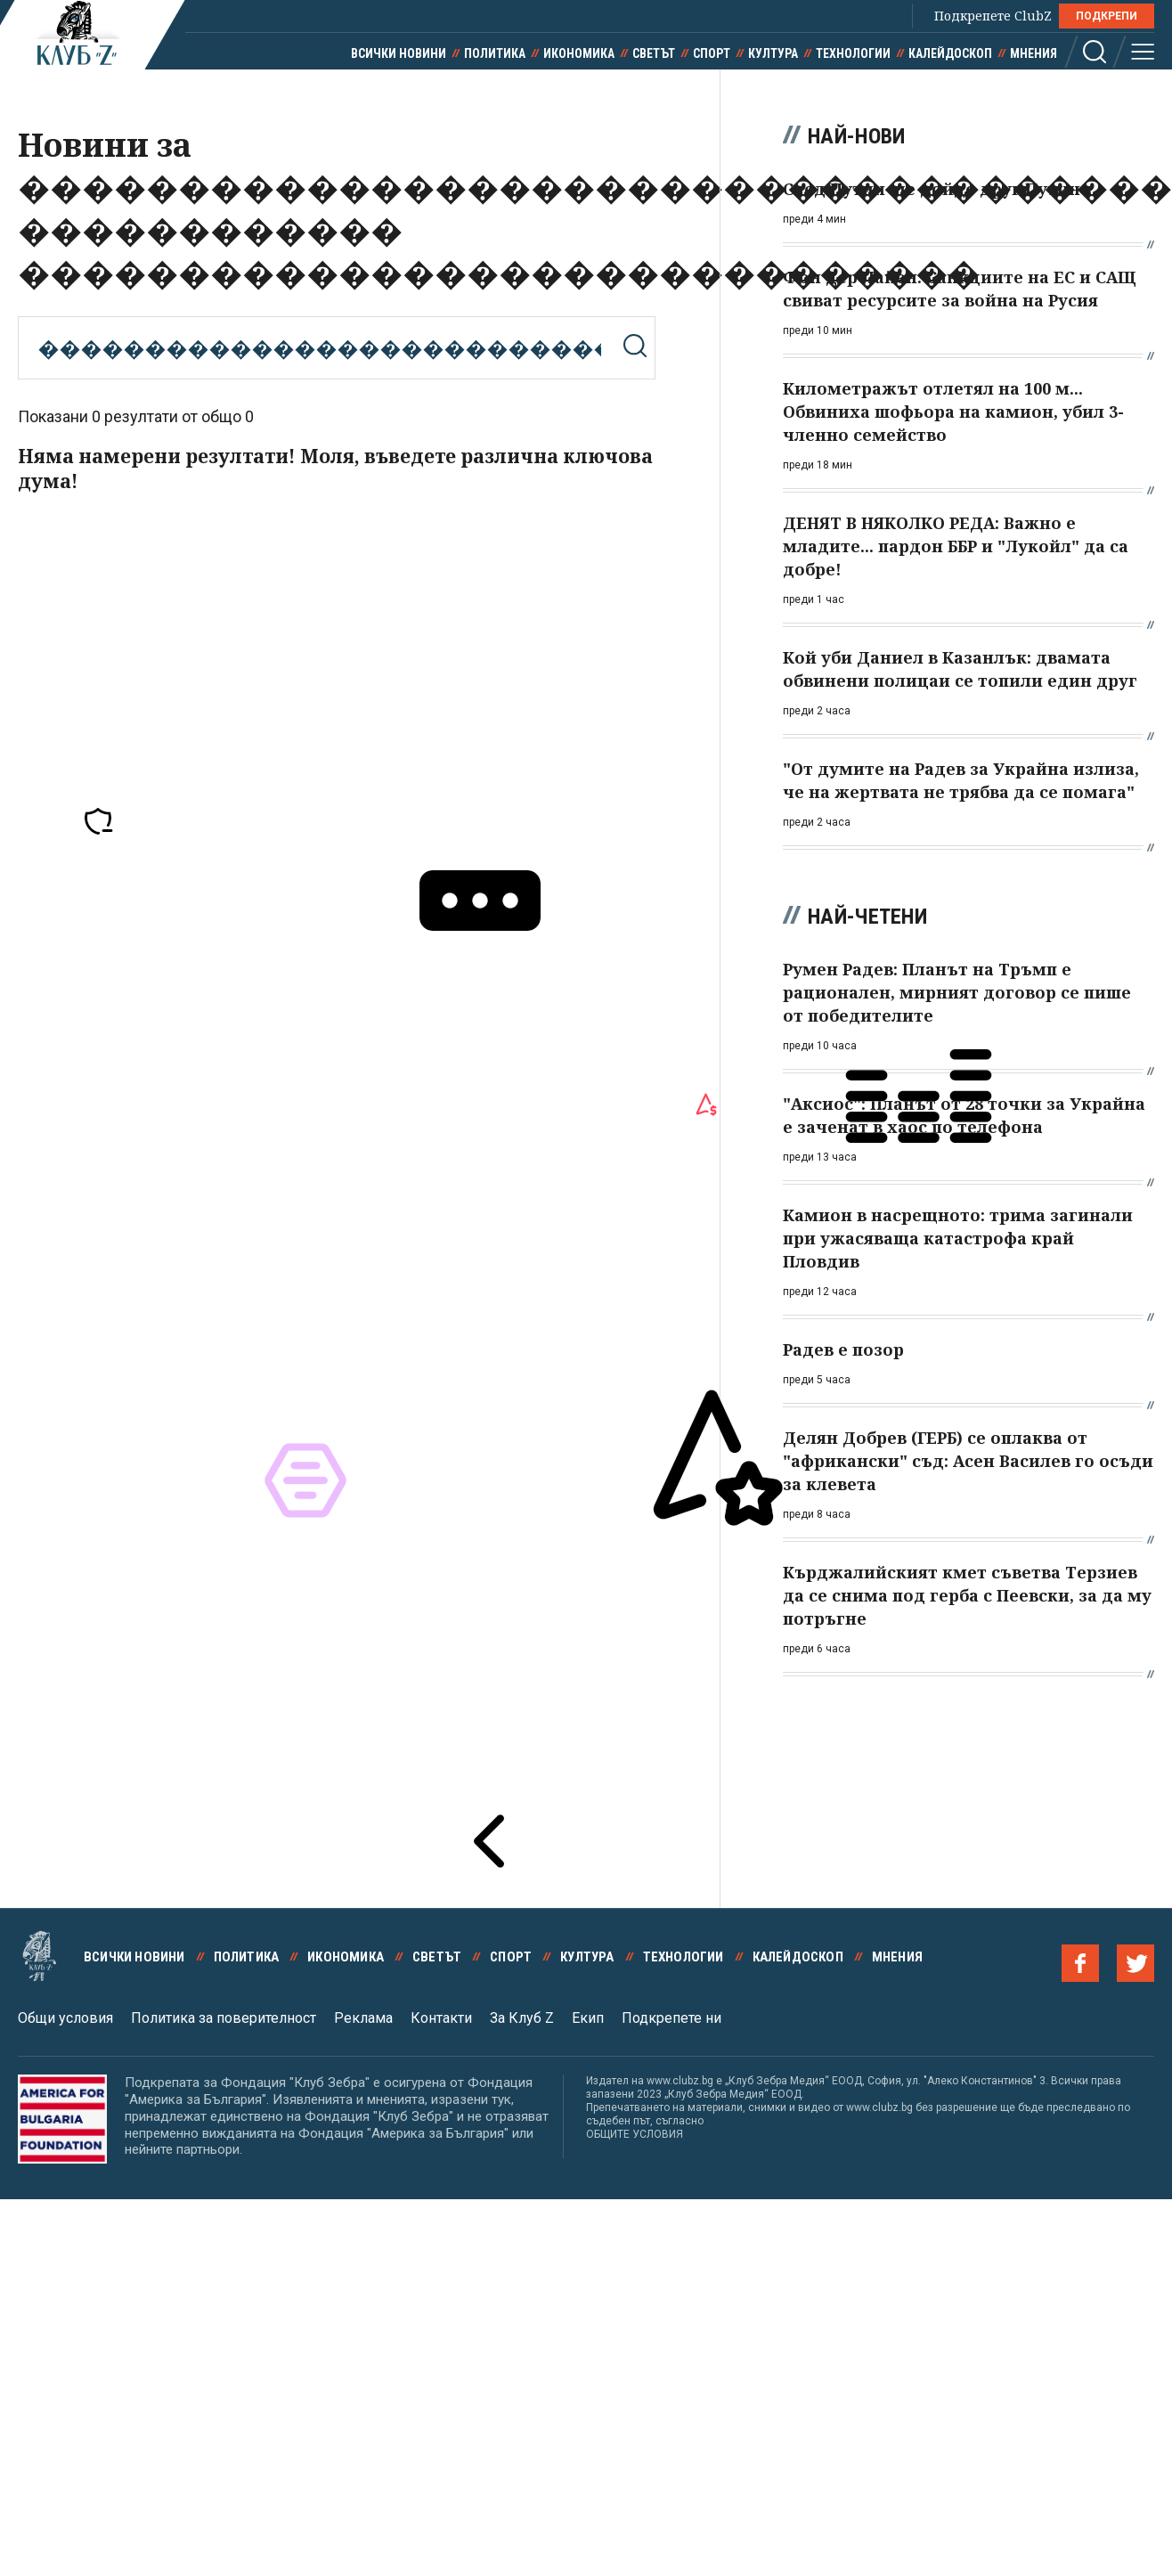  Describe the element at coordinates (489, 1841) in the screenshot. I see `go back to the previous screen` at that location.